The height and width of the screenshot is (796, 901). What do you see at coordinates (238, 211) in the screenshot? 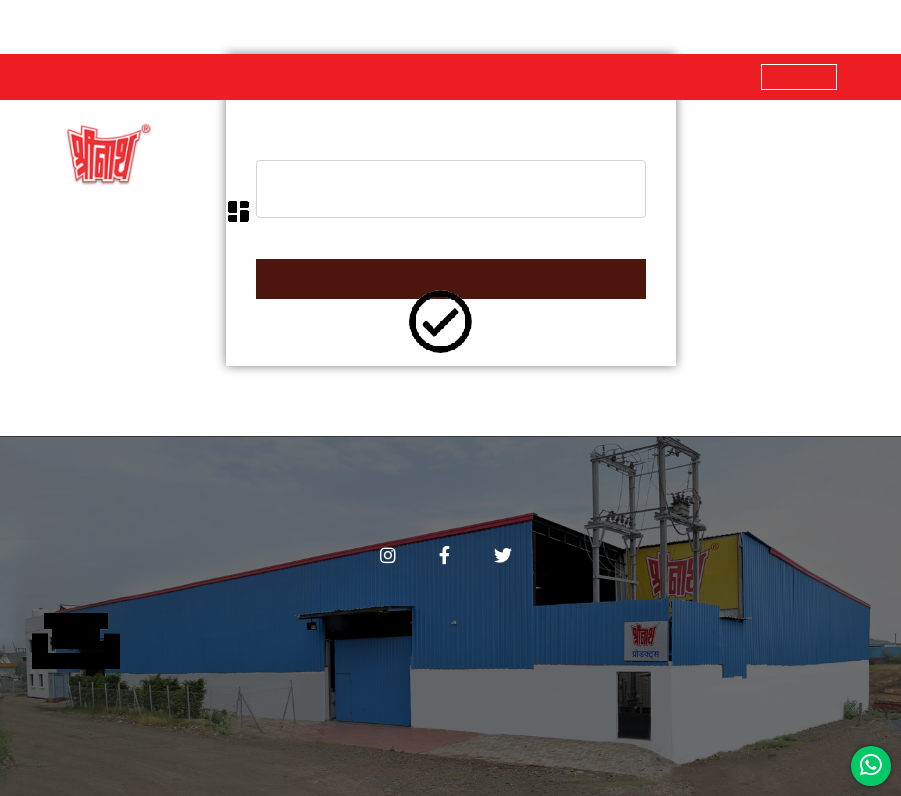
I see `access the dashboard overview` at bounding box center [238, 211].